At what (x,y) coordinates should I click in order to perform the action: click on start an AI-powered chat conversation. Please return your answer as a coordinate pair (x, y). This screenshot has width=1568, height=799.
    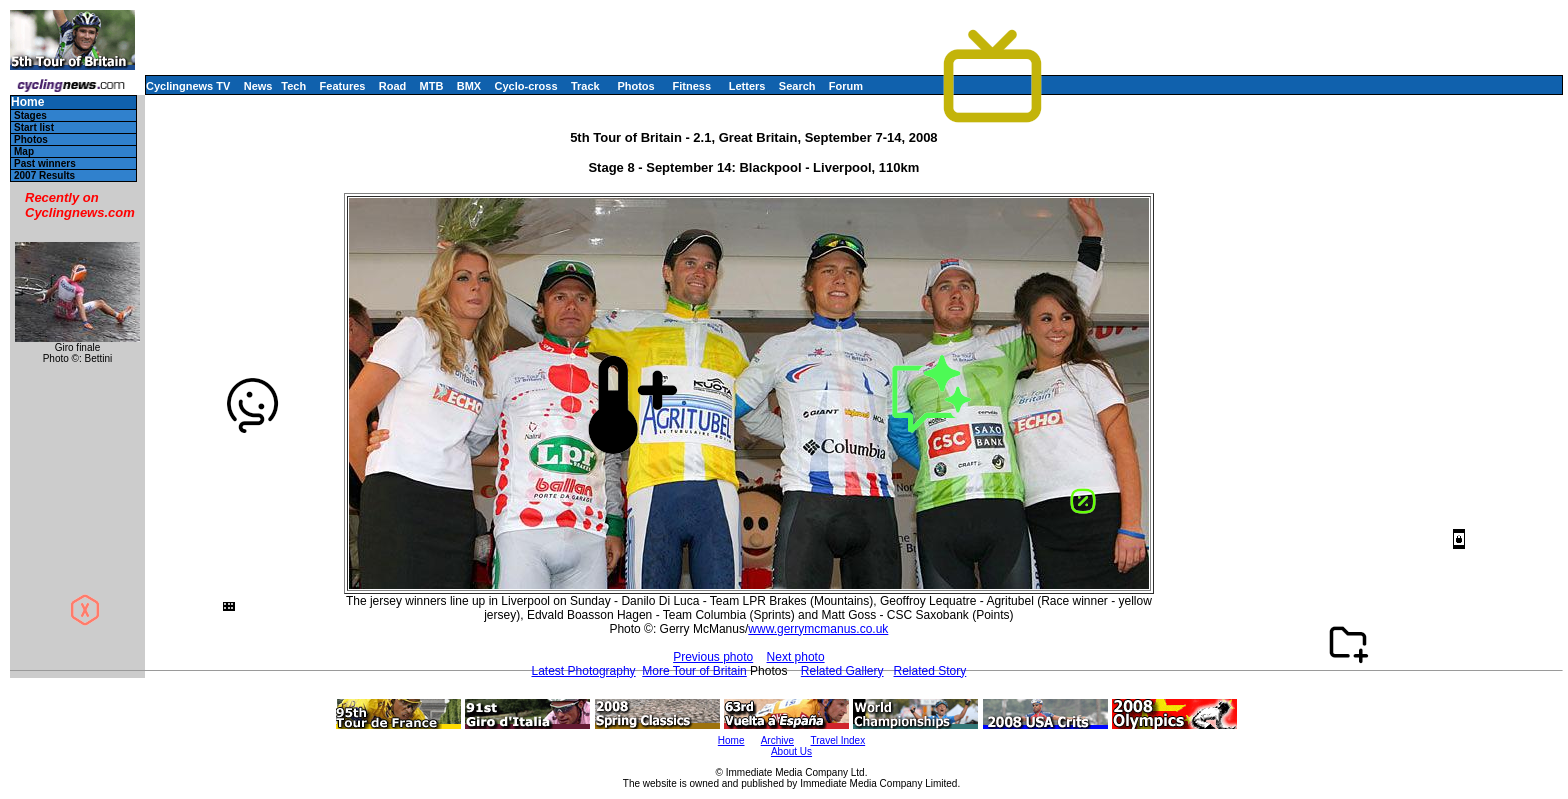
    Looking at the image, I should click on (929, 397).